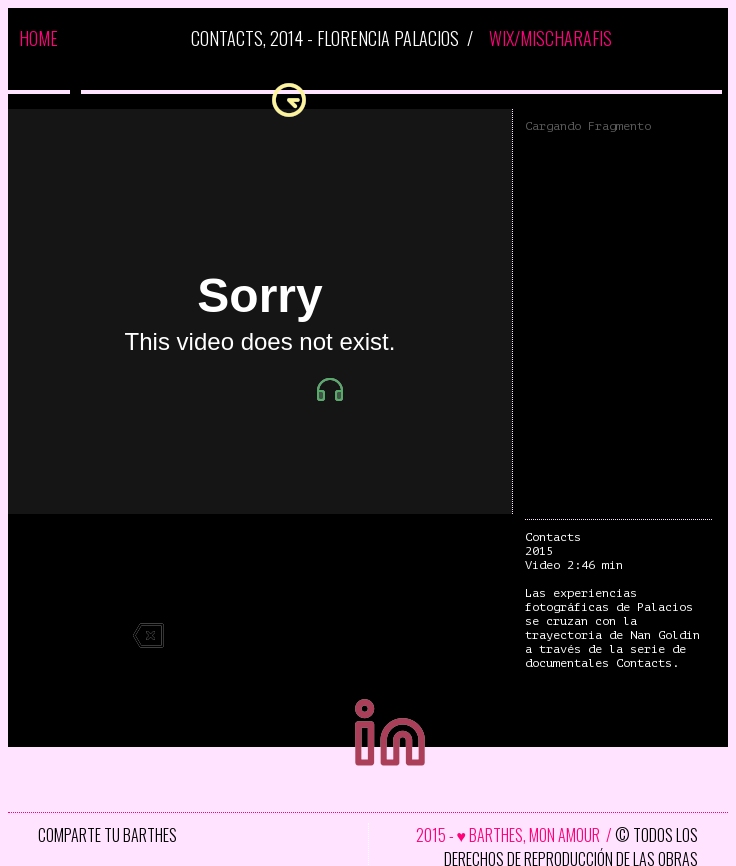 The width and height of the screenshot is (736, 866). What do you see at coordinates (149, 635) in the screenshot?
I see `delete the previous character` at bounding box center [149, 635].